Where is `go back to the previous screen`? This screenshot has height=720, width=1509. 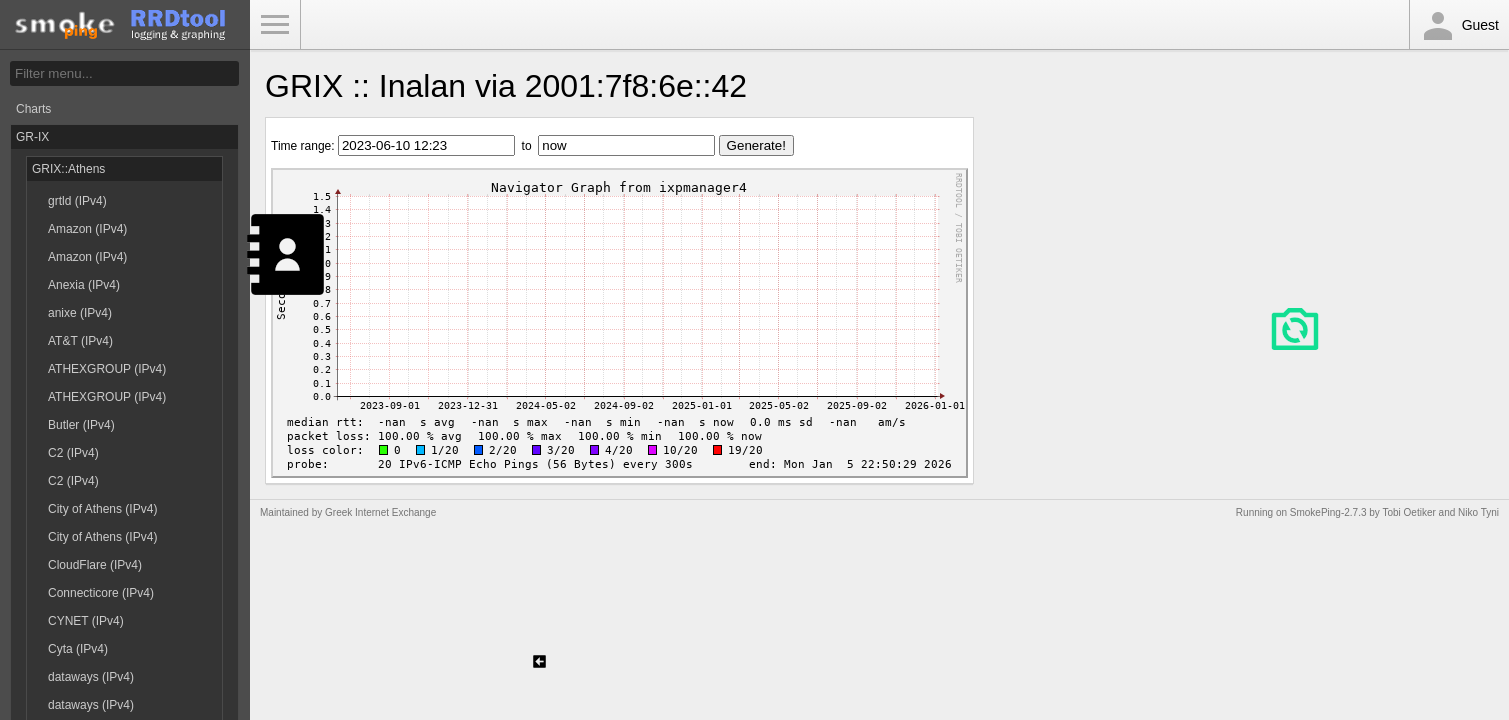
go back to the previous screen is located at coordinates (539, 661).